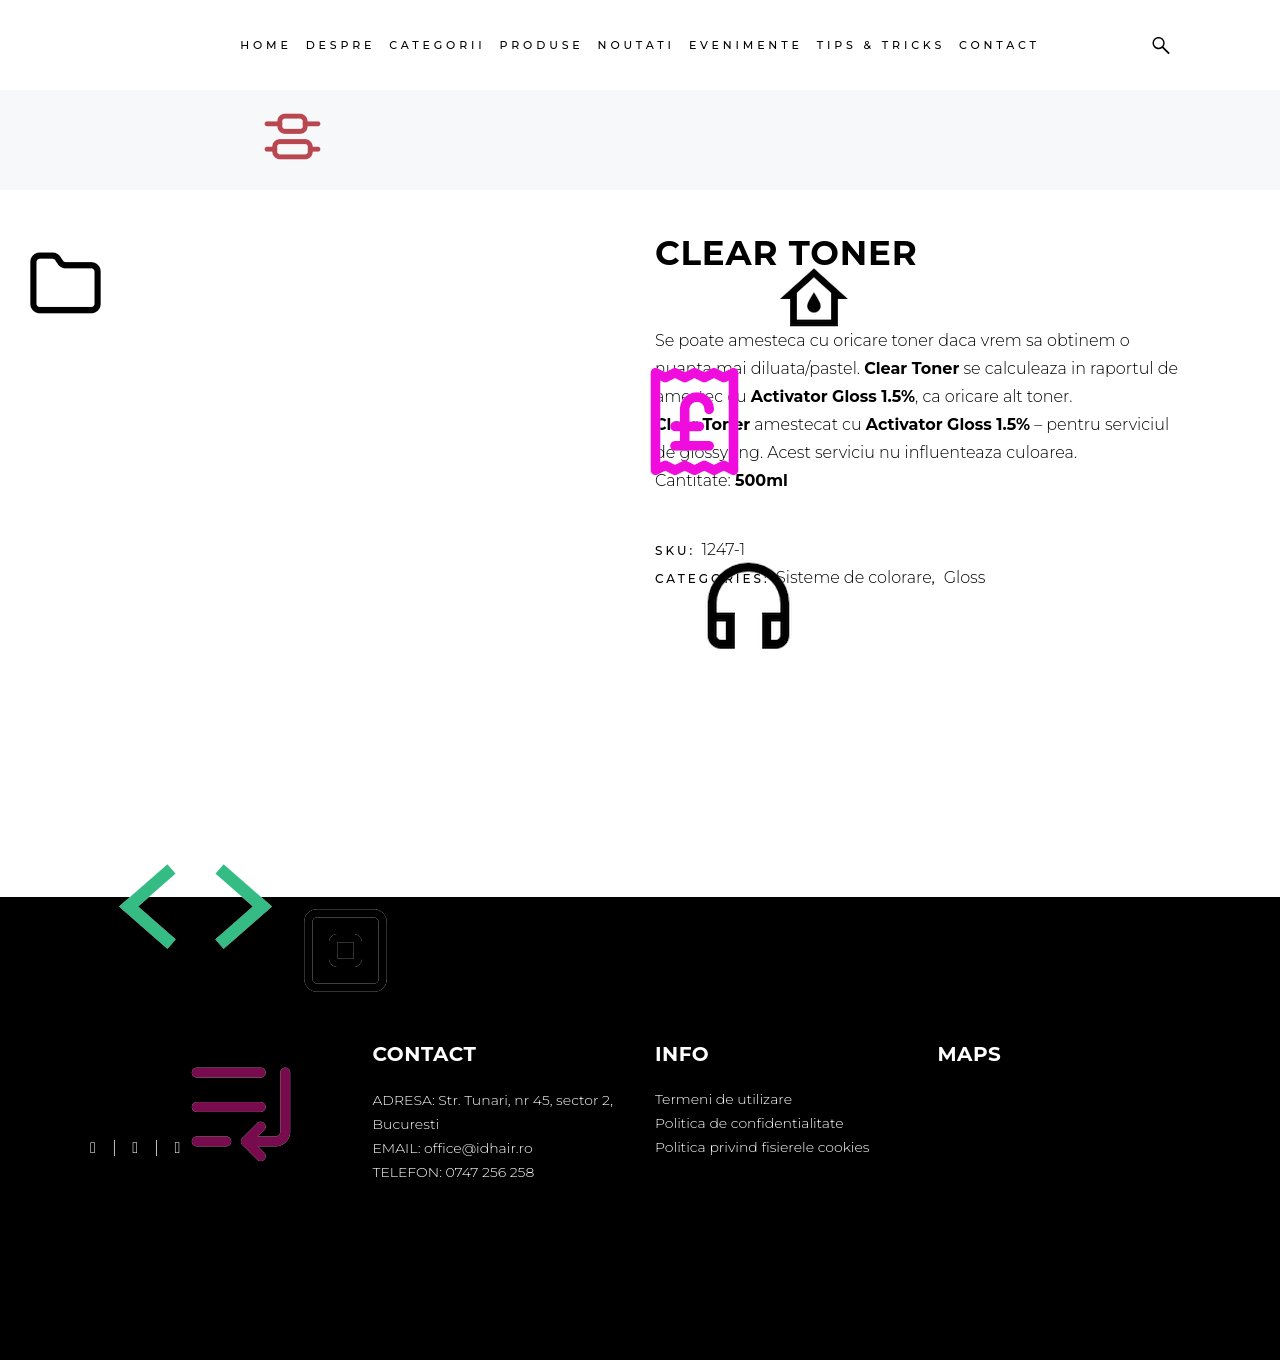 Image resolution: width=1280 pixels, height=1360 pixels. What do you see at coordinates (195, 906) in the screenshot?
I see `view or edit source code` at bounding box center [195, 906].